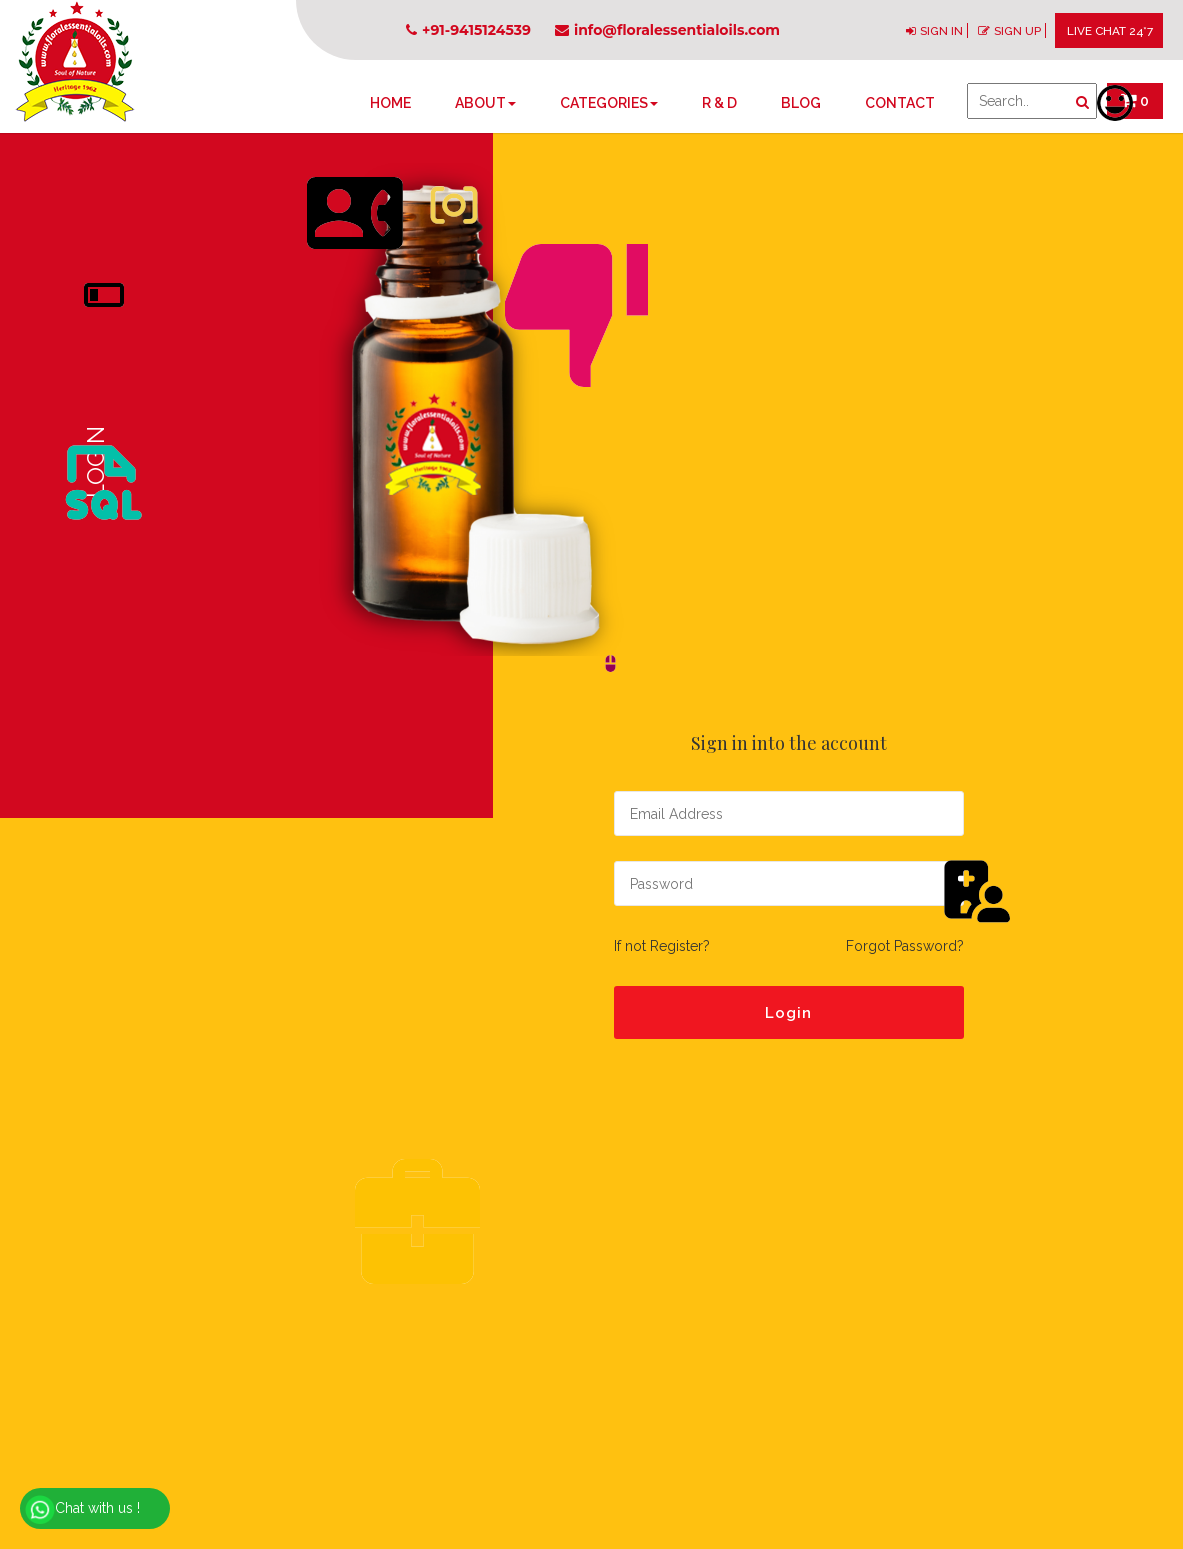  Describe the element at coordinates (973, 889) in the screenshot. I see `view patient profile or medical records` at that location.